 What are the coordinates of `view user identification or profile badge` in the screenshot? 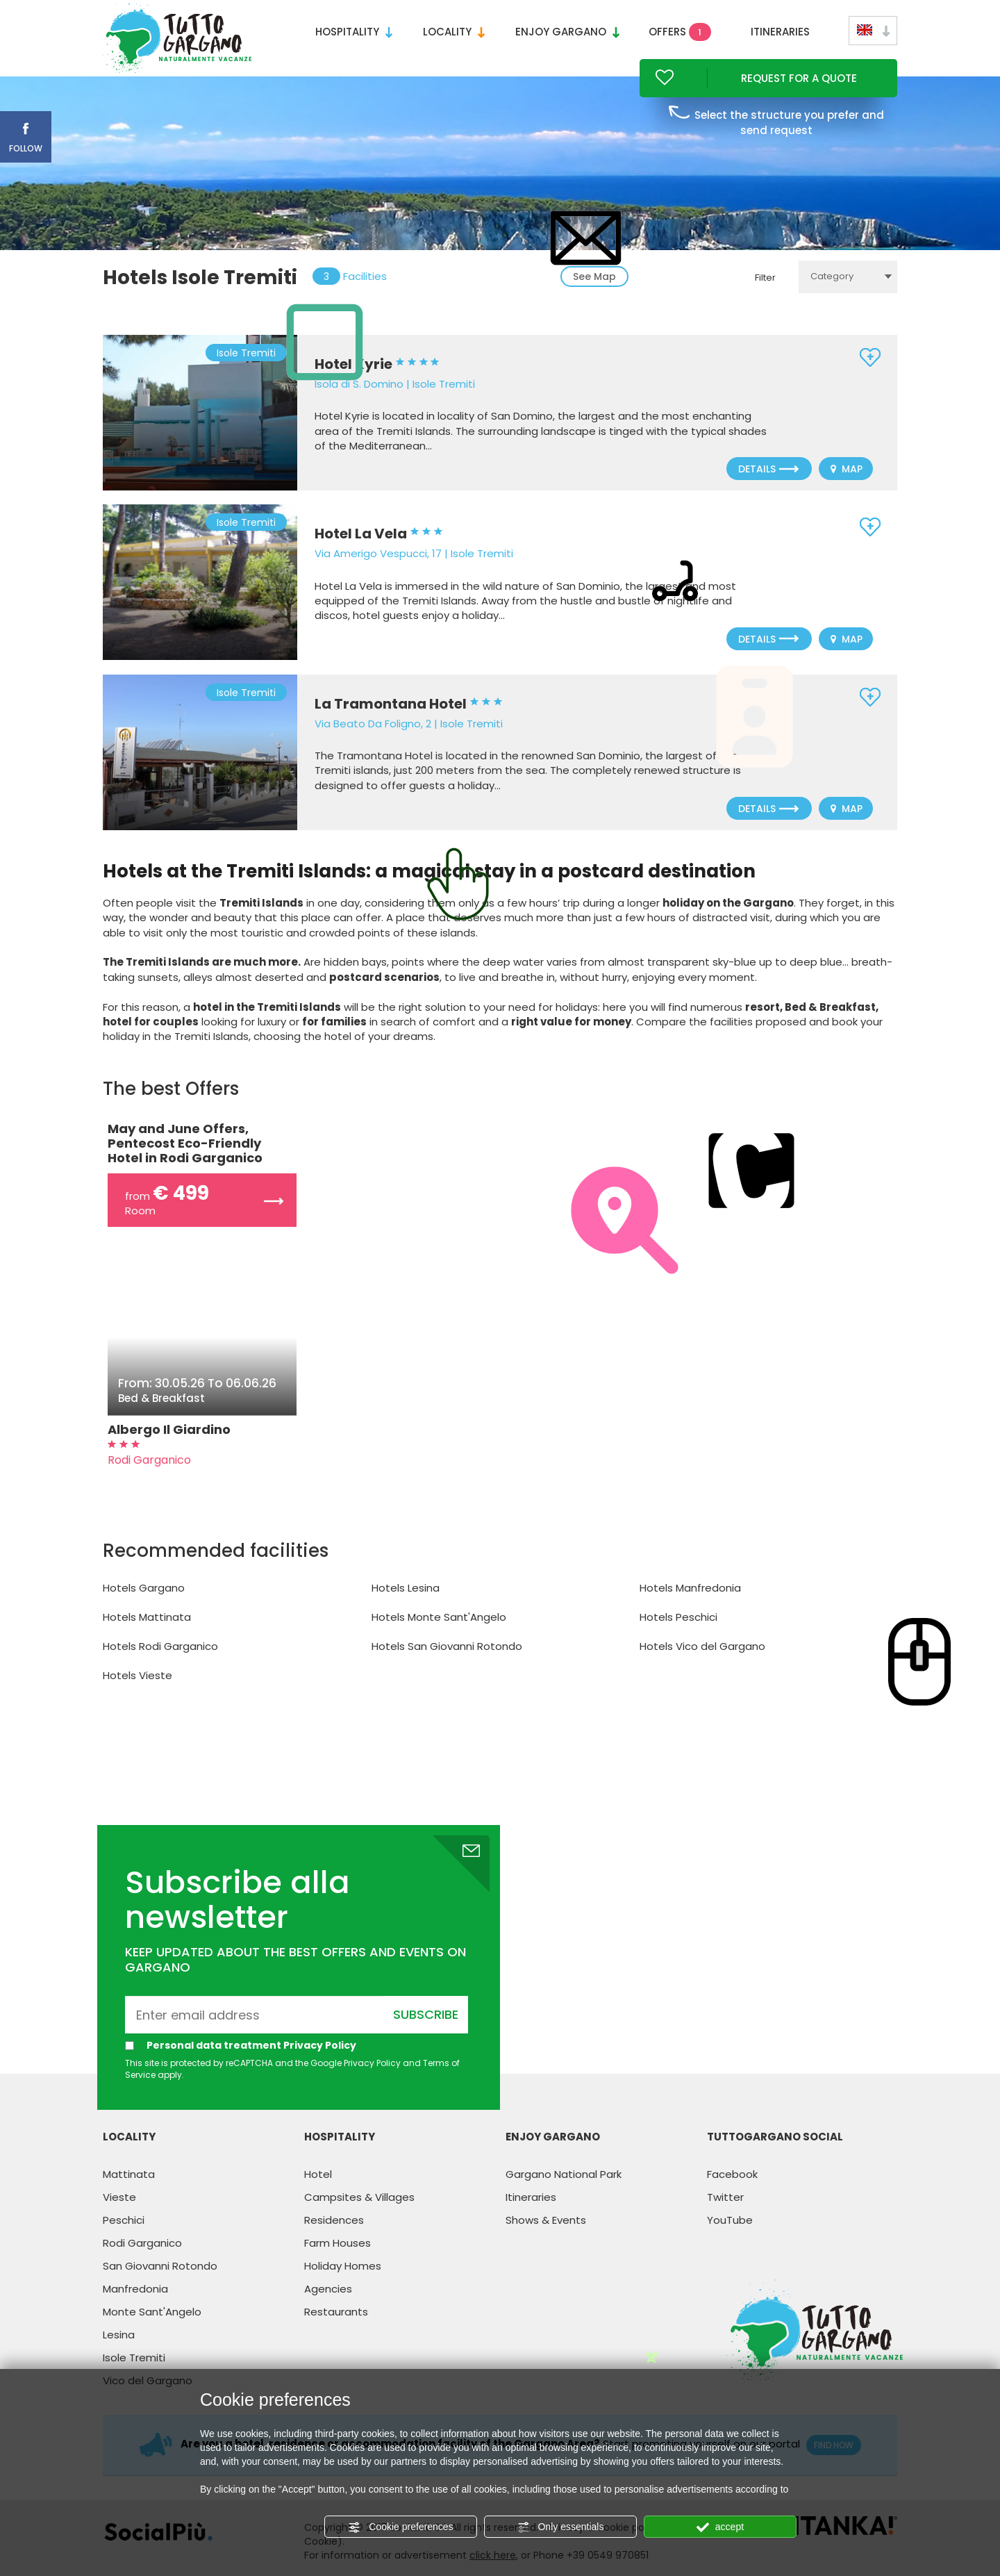 It's located at (754, 716).